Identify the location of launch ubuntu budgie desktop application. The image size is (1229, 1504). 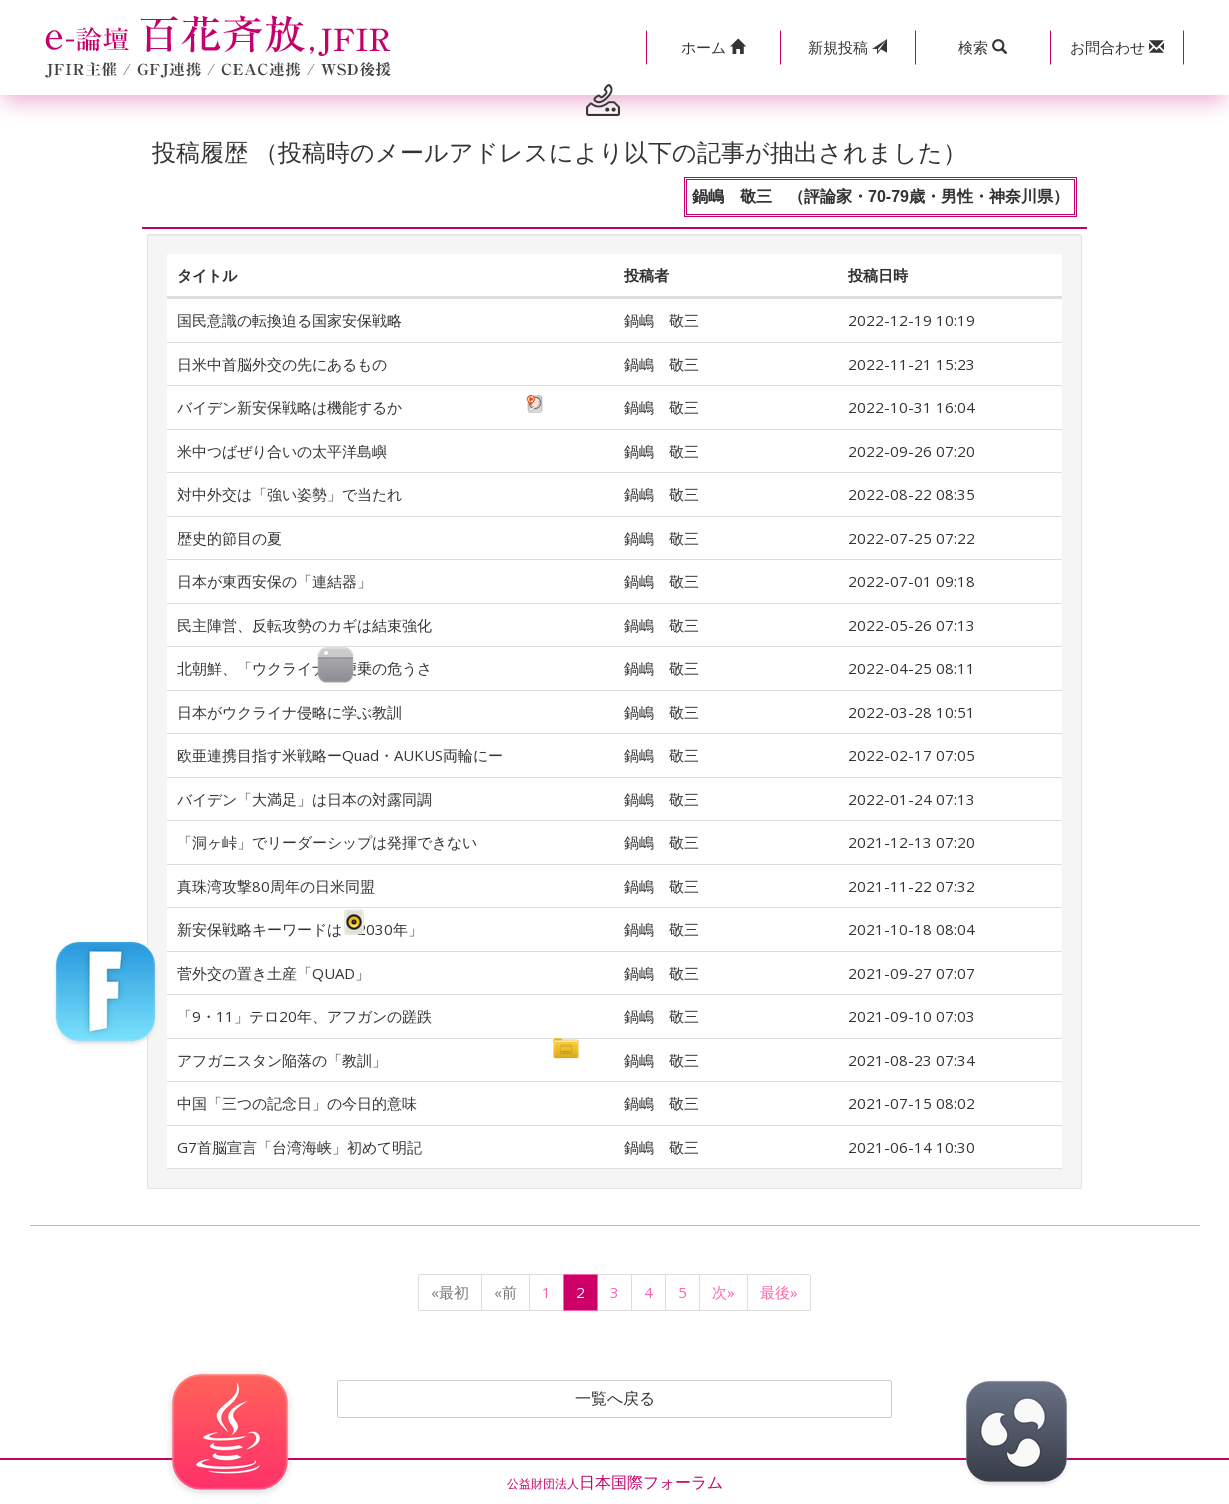
(1016, 1431).